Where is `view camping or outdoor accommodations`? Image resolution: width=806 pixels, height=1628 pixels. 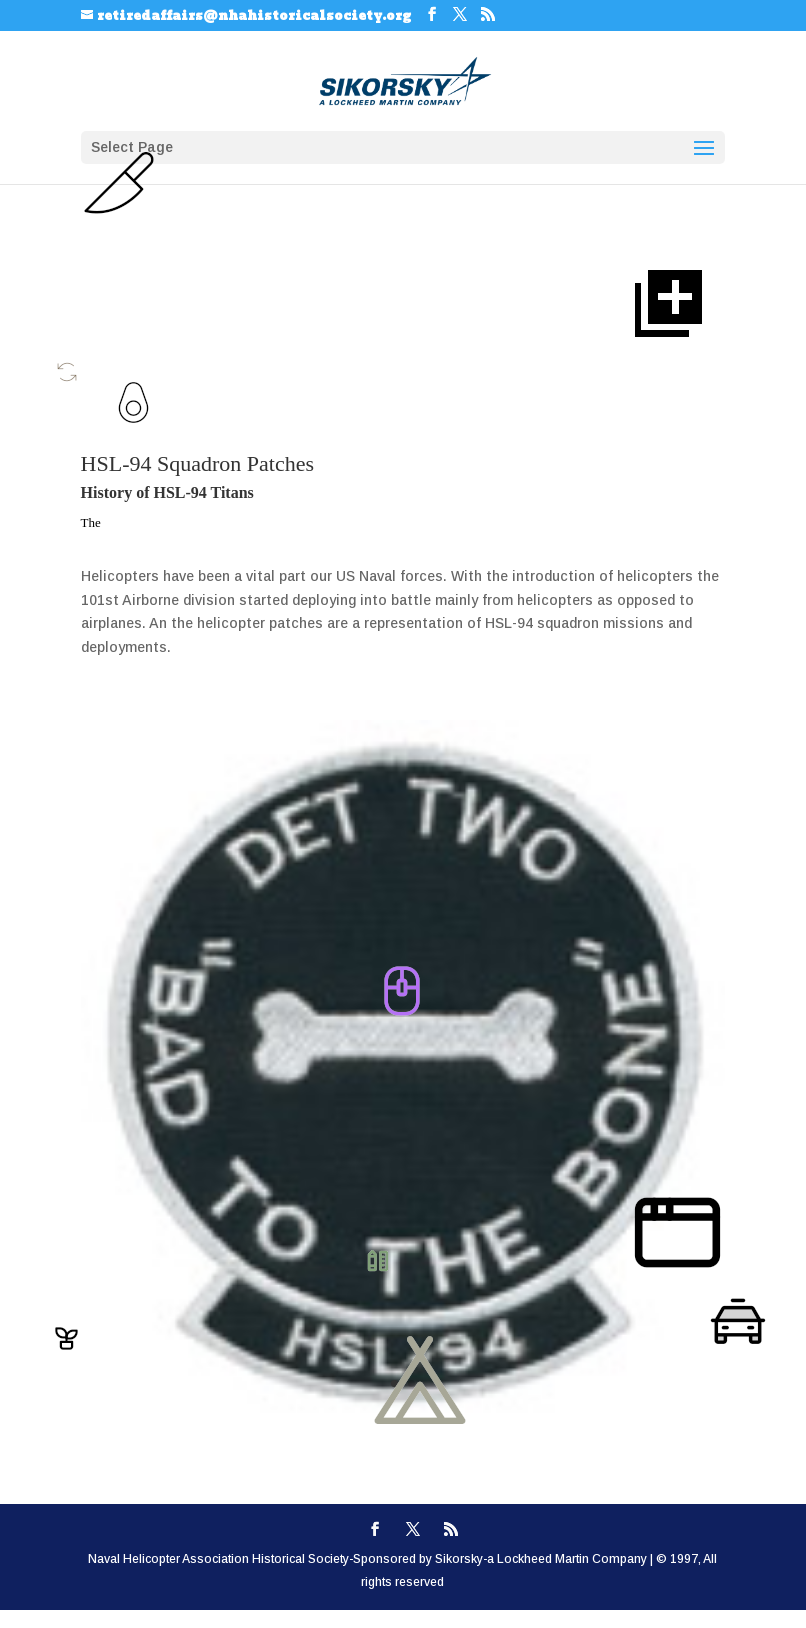 view camping or outdoor accommodations is located at coordinates (420, 1385).